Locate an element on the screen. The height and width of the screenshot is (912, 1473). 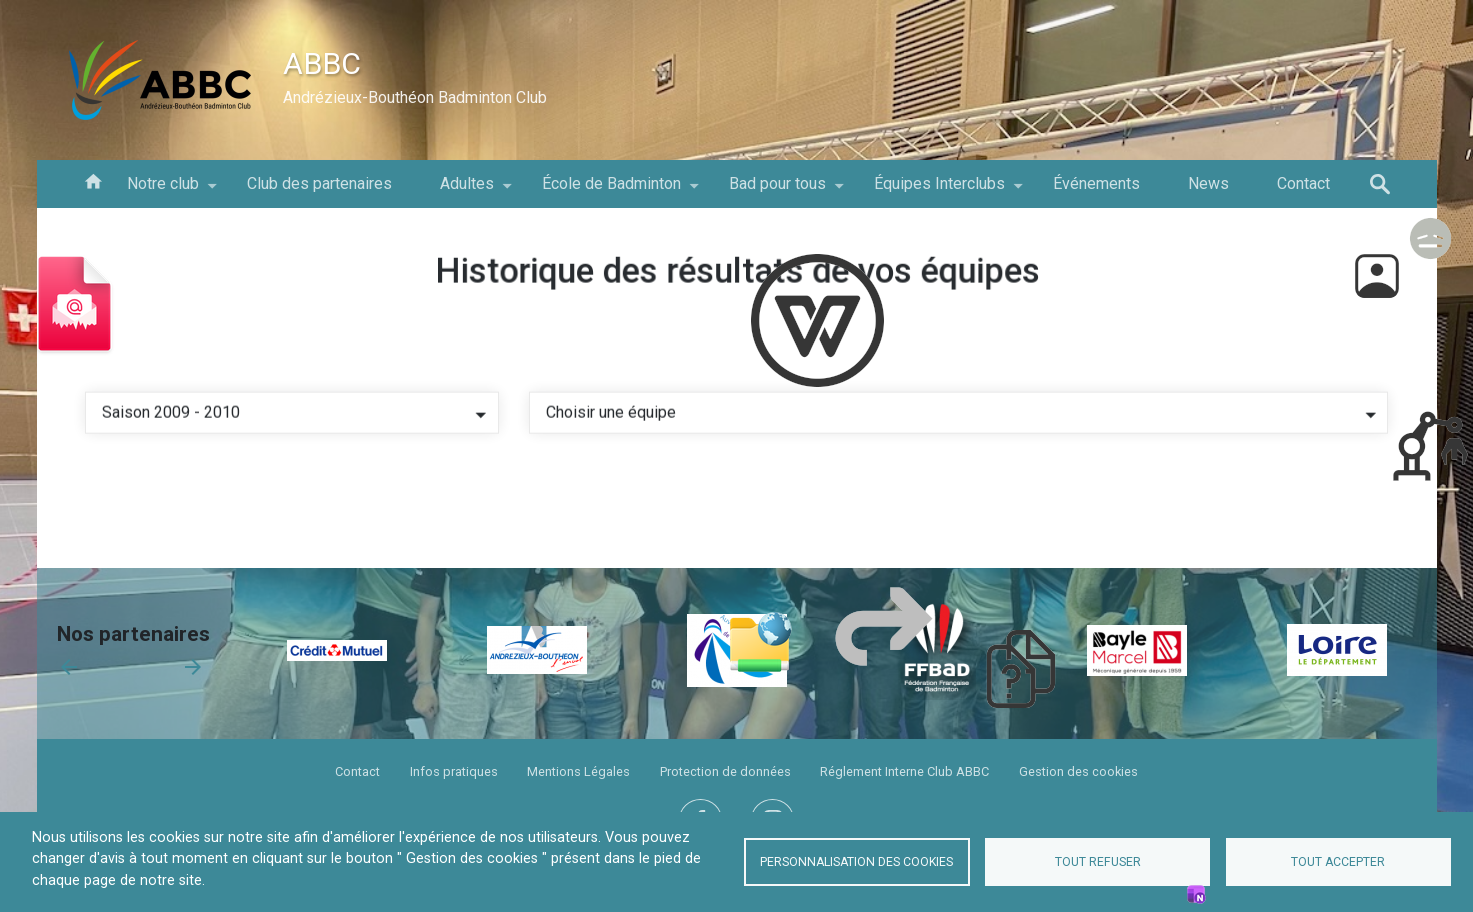
open wps office application is located at coordinates (817, 320).